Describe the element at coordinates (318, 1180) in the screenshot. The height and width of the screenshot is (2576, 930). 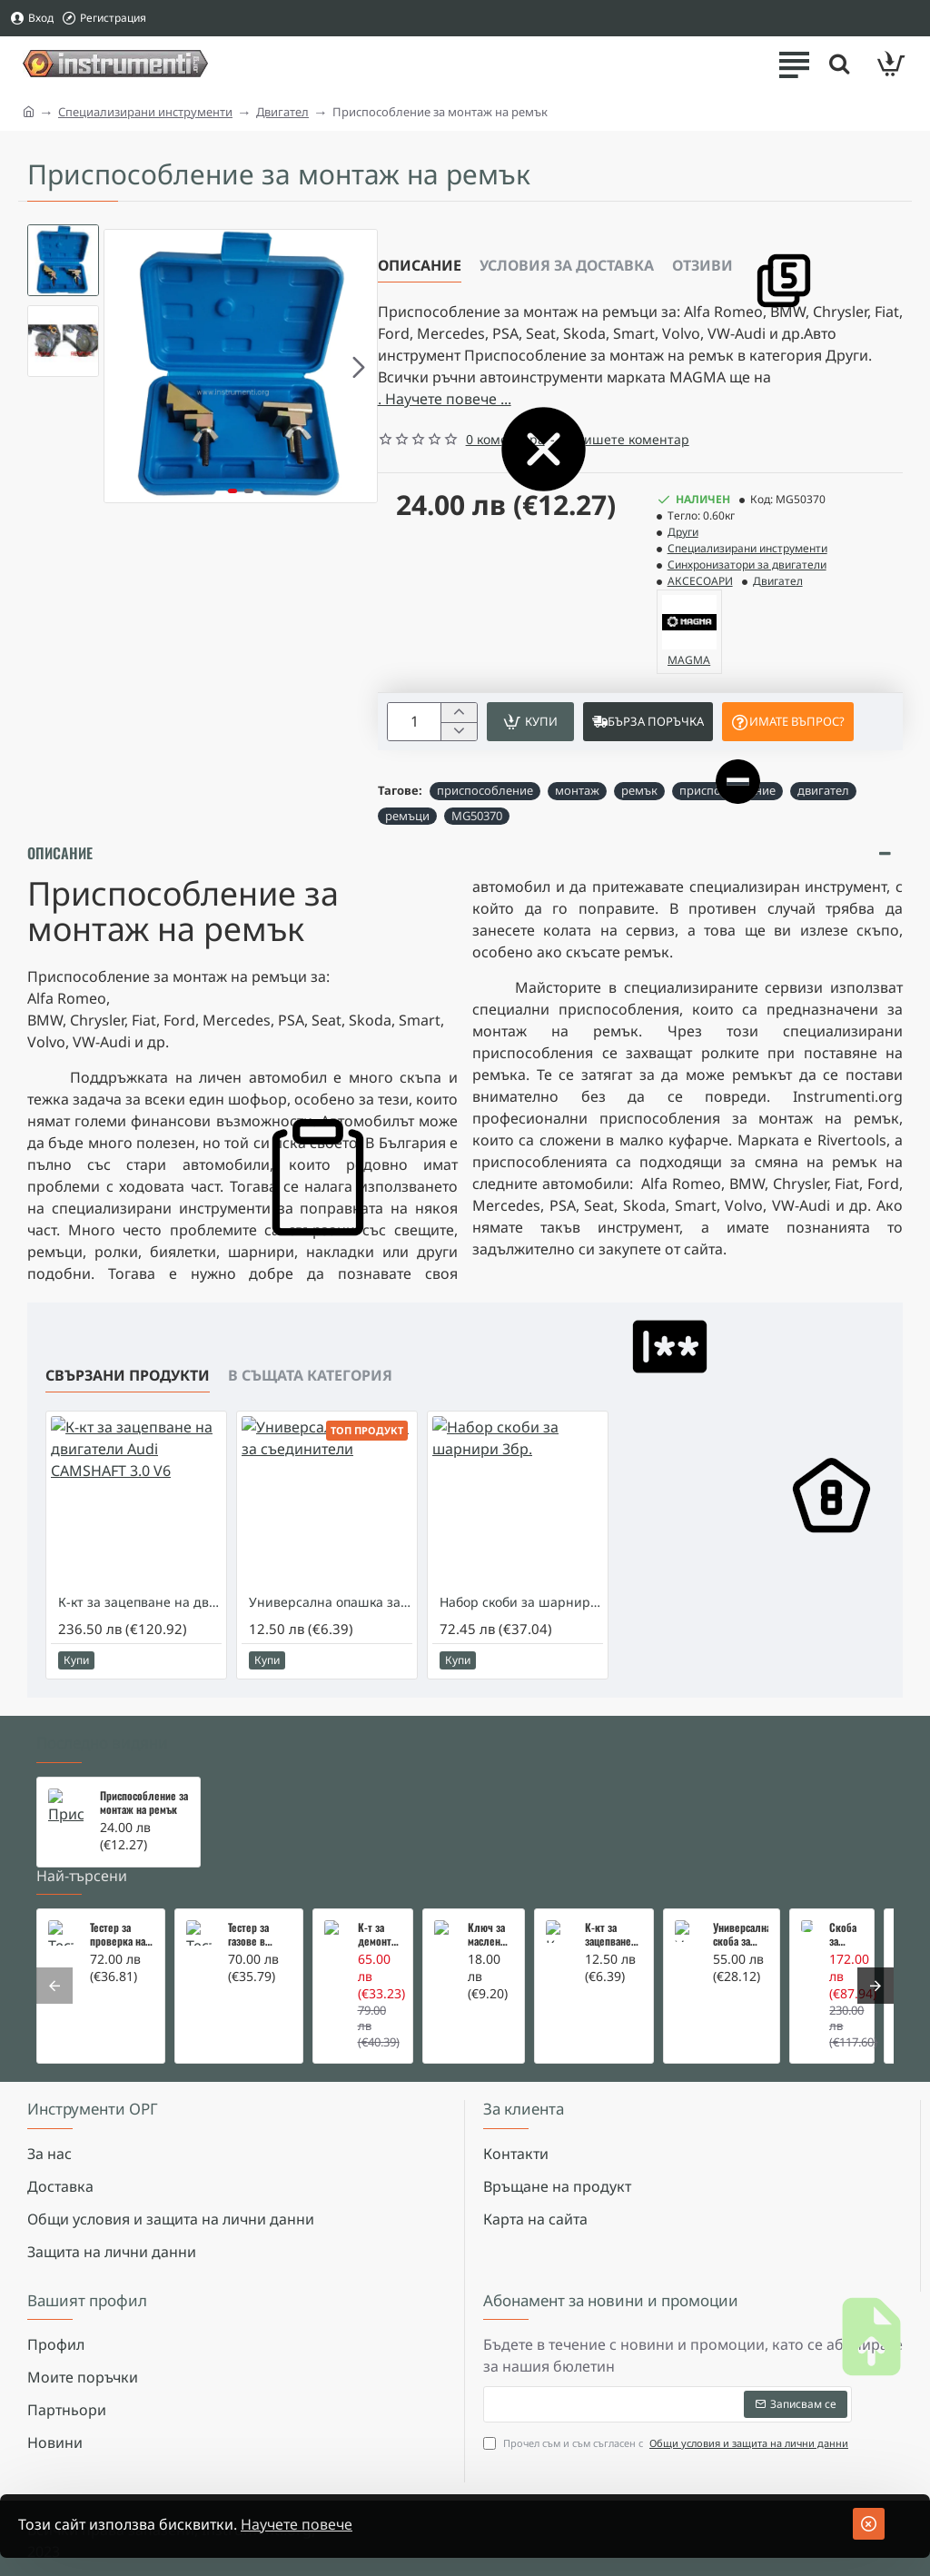
I see `paste copied content from clipboard` at that location.